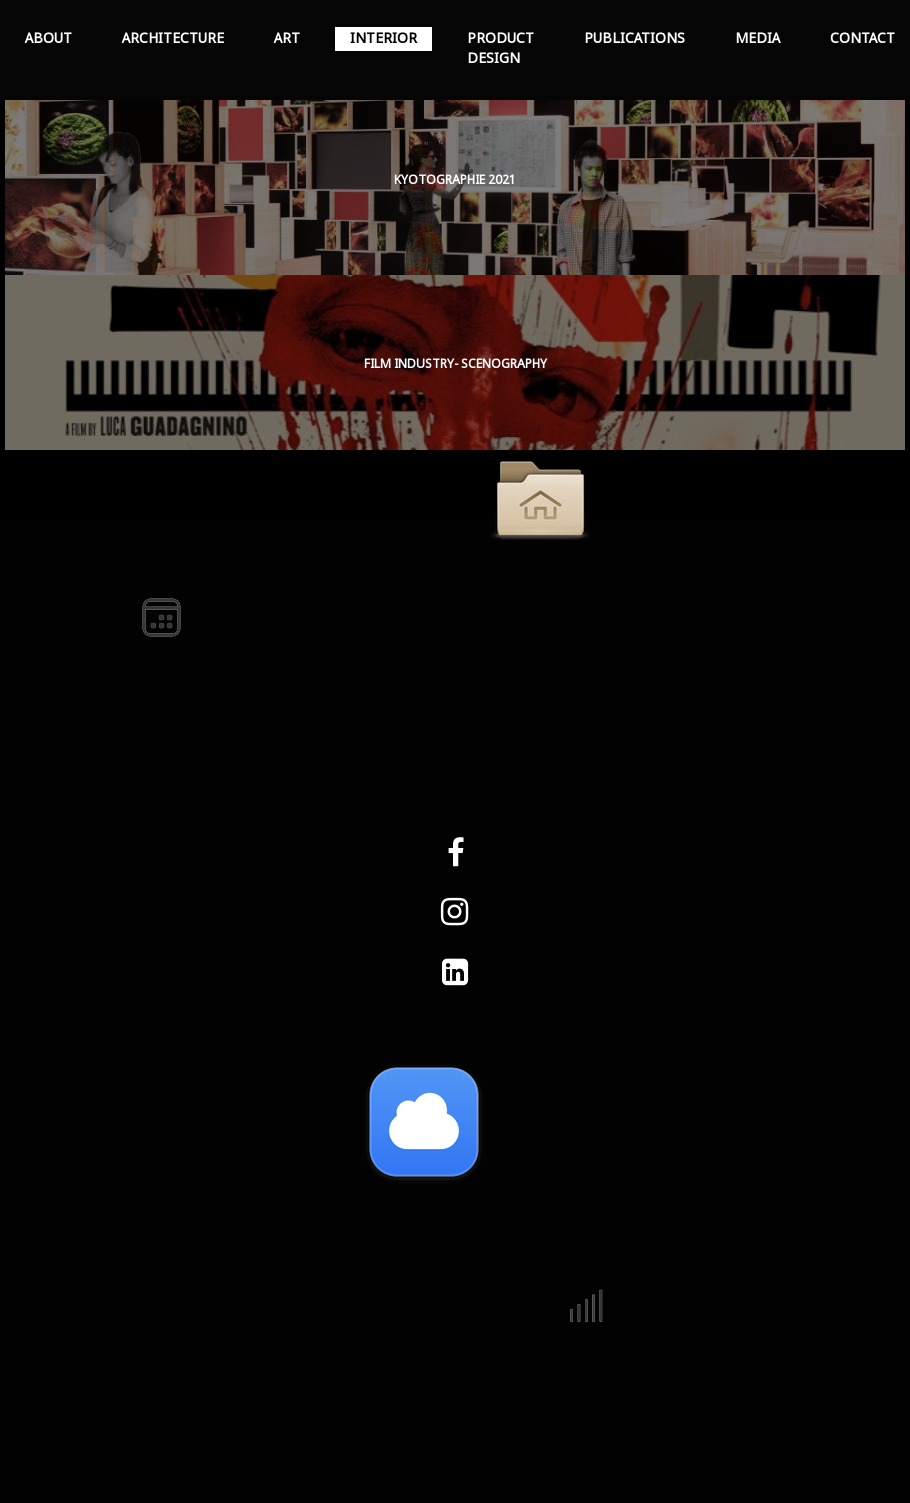  Describe the element at coordinates (540, 503) in the screenshot. I see `access your home folder` at that location.